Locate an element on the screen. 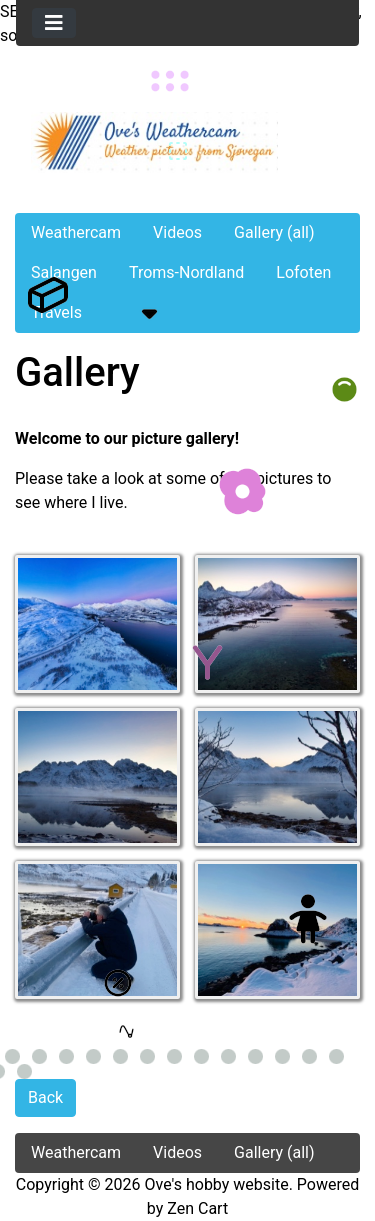 The image size is (375, 1221). indicates women's restroom or facilities is located at coordinates (308, 920).